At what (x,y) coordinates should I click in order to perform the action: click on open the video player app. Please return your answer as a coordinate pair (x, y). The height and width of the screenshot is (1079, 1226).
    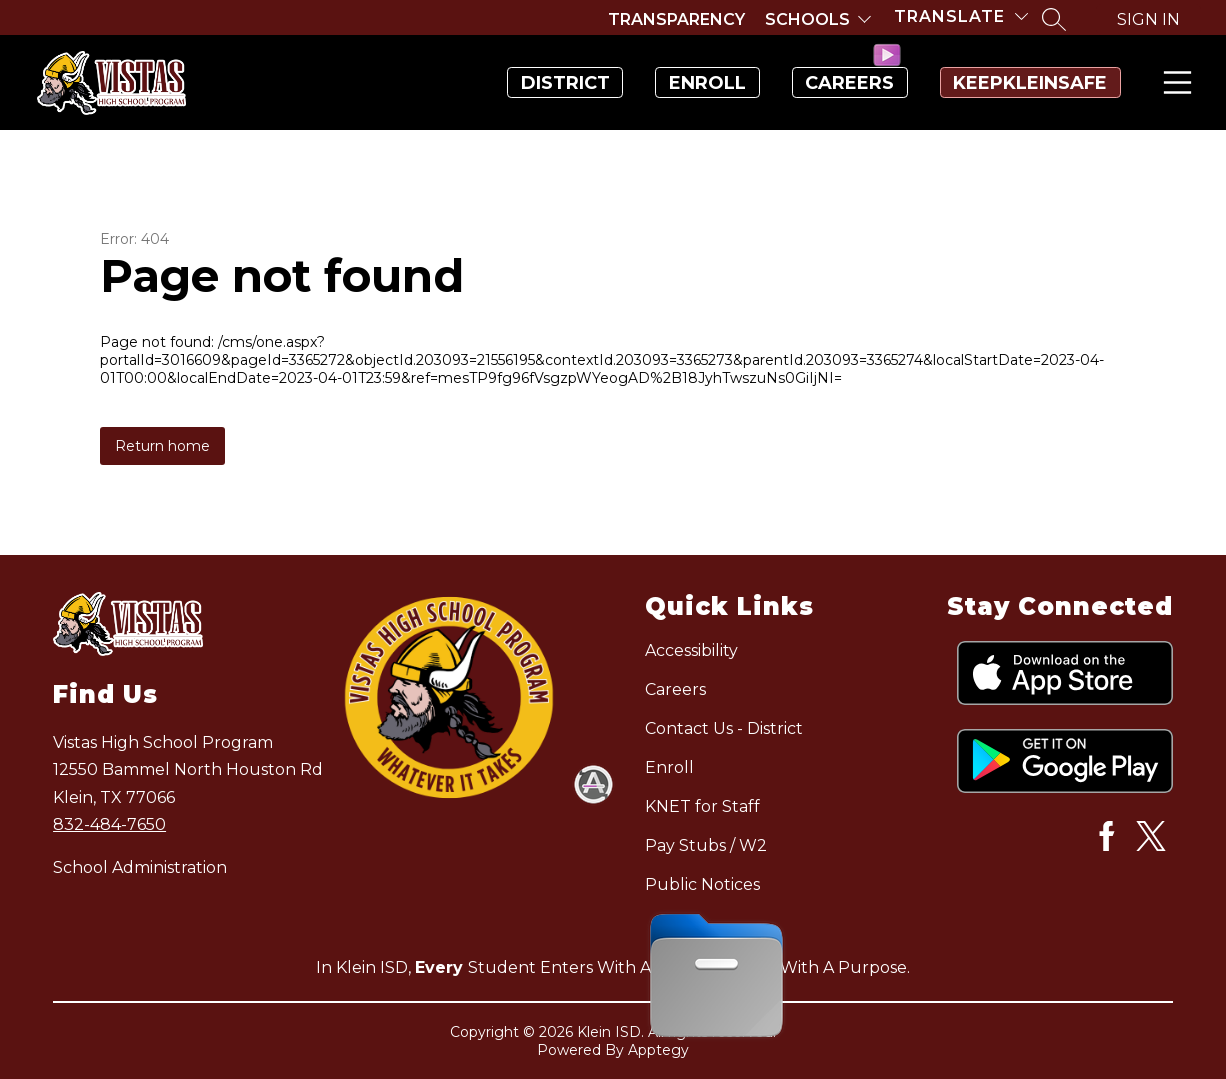
    Looking at the image, I should click on (887, 55).